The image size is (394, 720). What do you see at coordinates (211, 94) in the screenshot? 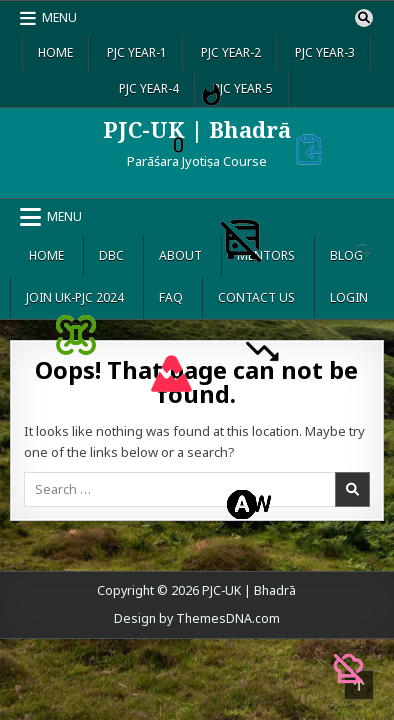
I see `view trending or popular content` at bounding box center [211, 94].